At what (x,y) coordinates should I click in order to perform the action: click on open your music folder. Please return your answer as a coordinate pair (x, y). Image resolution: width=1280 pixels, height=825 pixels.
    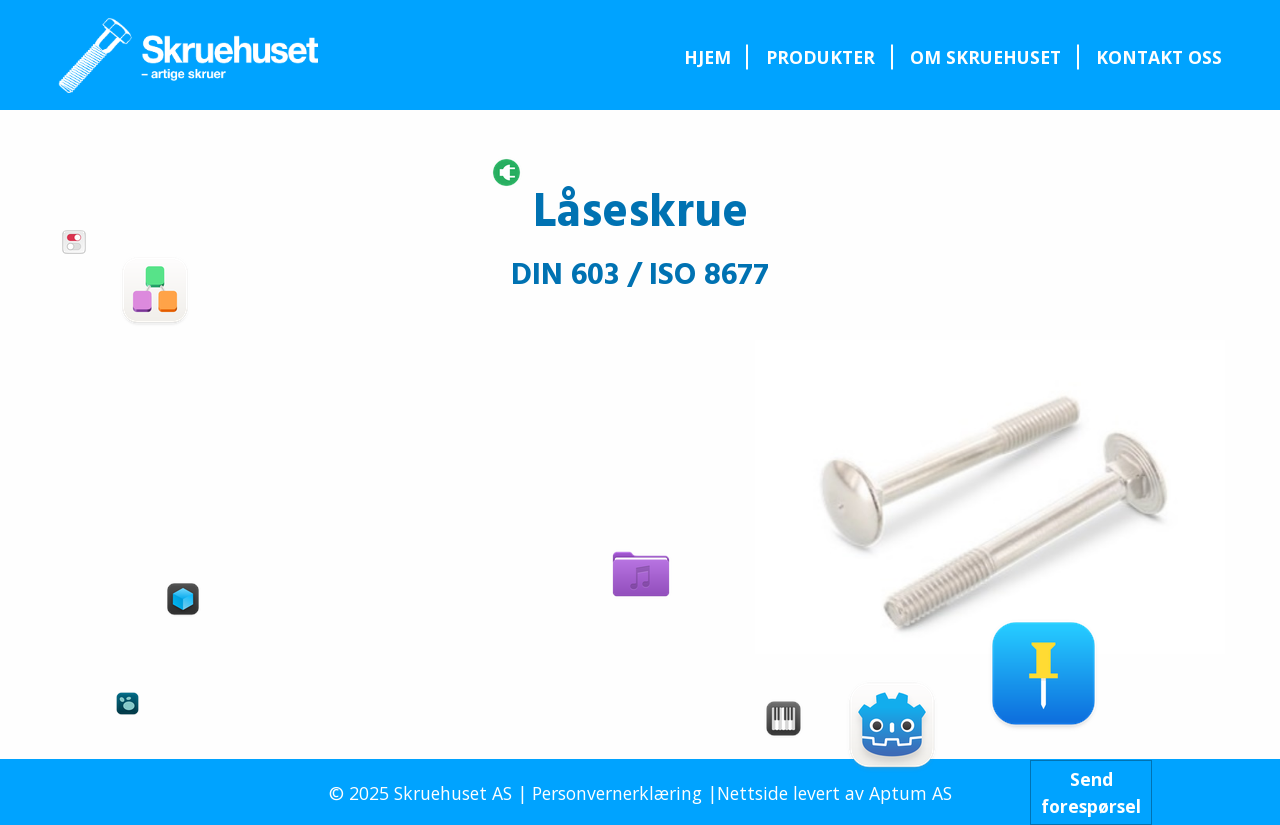
    Looking at the image, I should click on (641, 574).